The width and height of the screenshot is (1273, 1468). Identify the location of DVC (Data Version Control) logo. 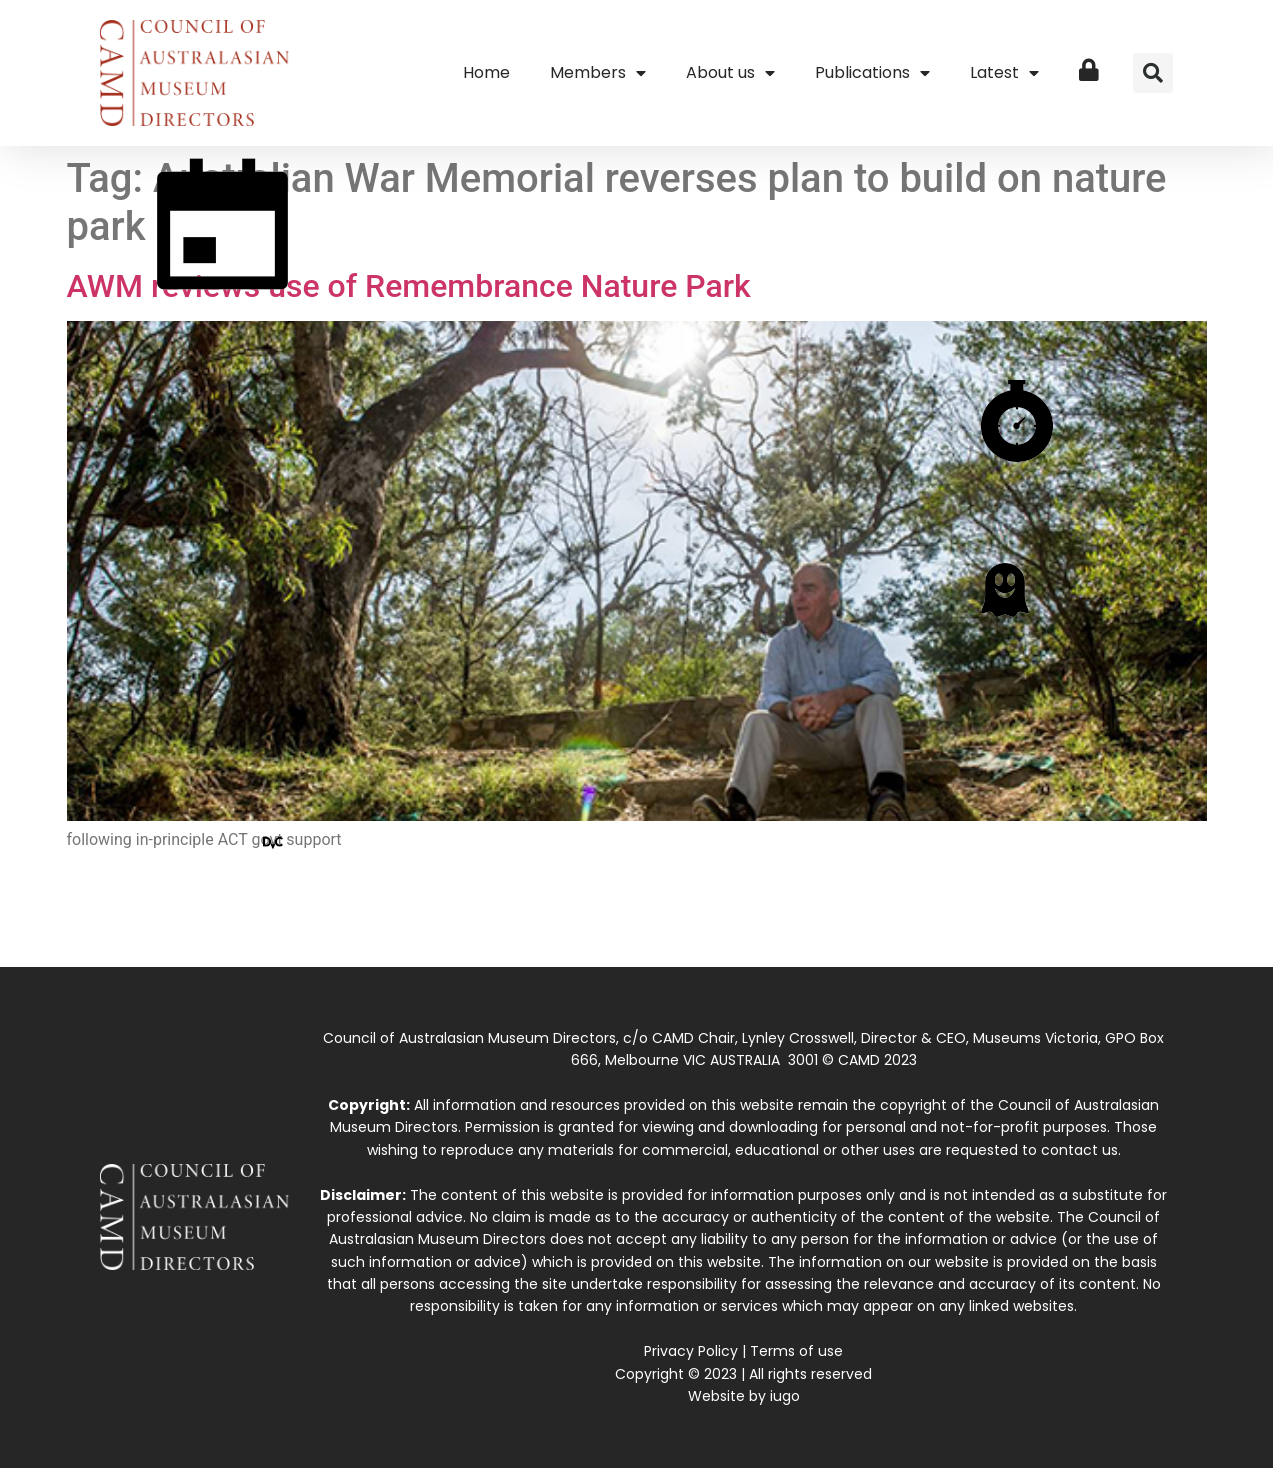
(273, 843).